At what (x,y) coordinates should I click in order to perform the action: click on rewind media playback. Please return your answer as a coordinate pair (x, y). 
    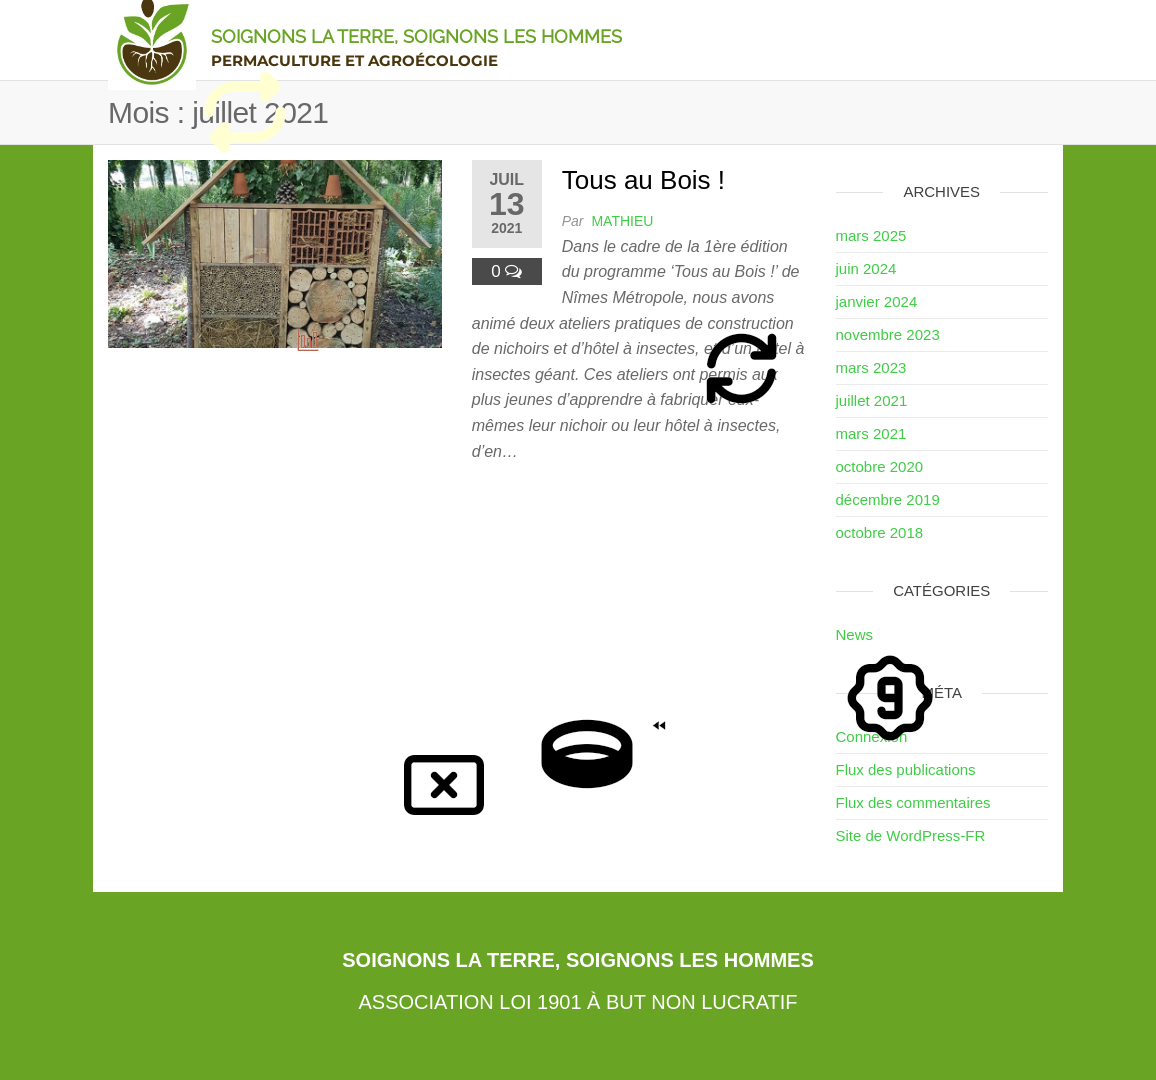
    Looking at the image, I should click on (659, 725).